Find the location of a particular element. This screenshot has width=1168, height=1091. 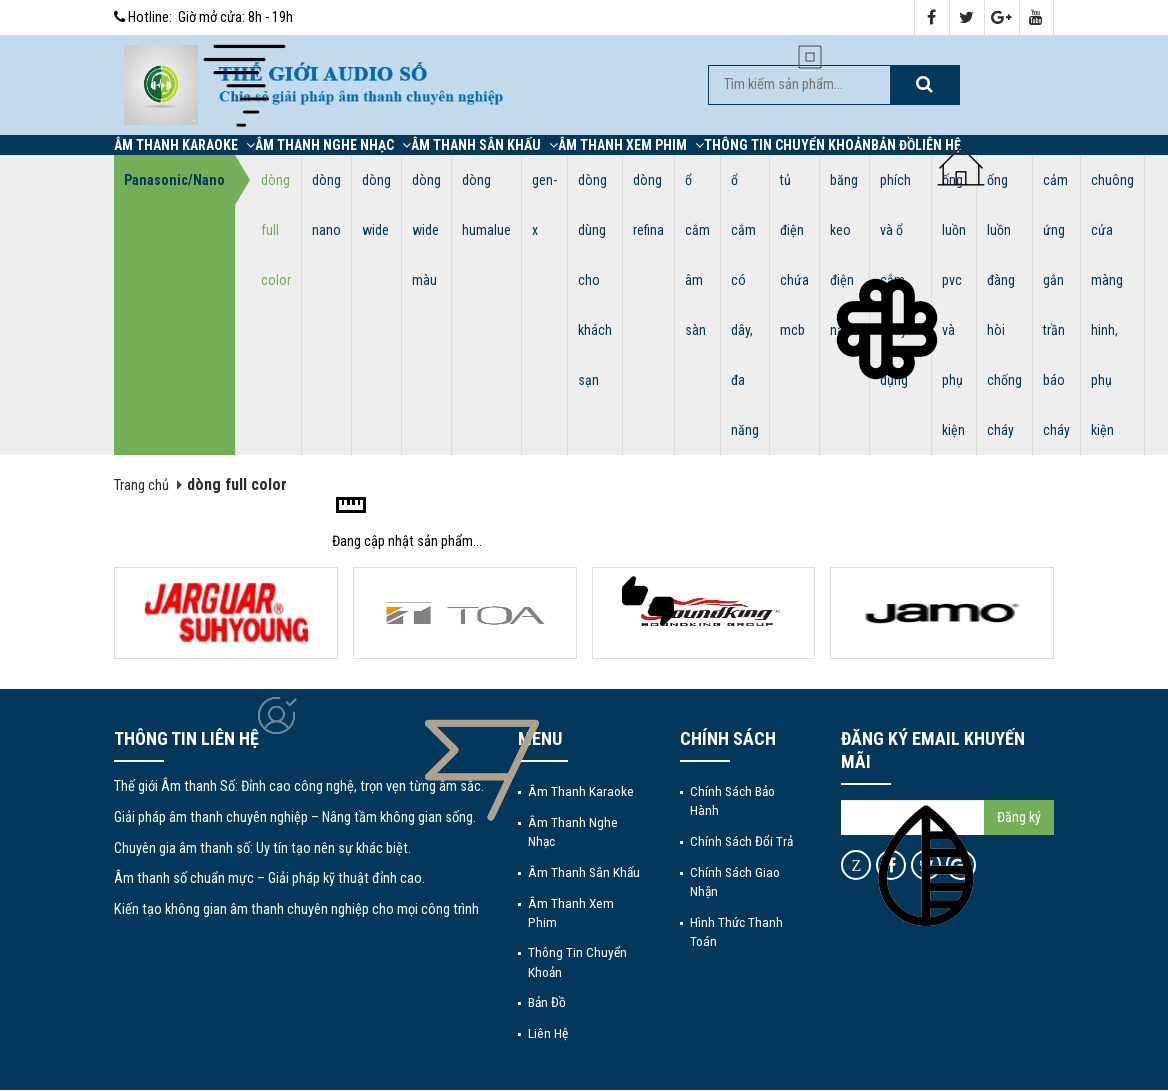

adjust opacity or transparency level is located at coordinates (926, 870).